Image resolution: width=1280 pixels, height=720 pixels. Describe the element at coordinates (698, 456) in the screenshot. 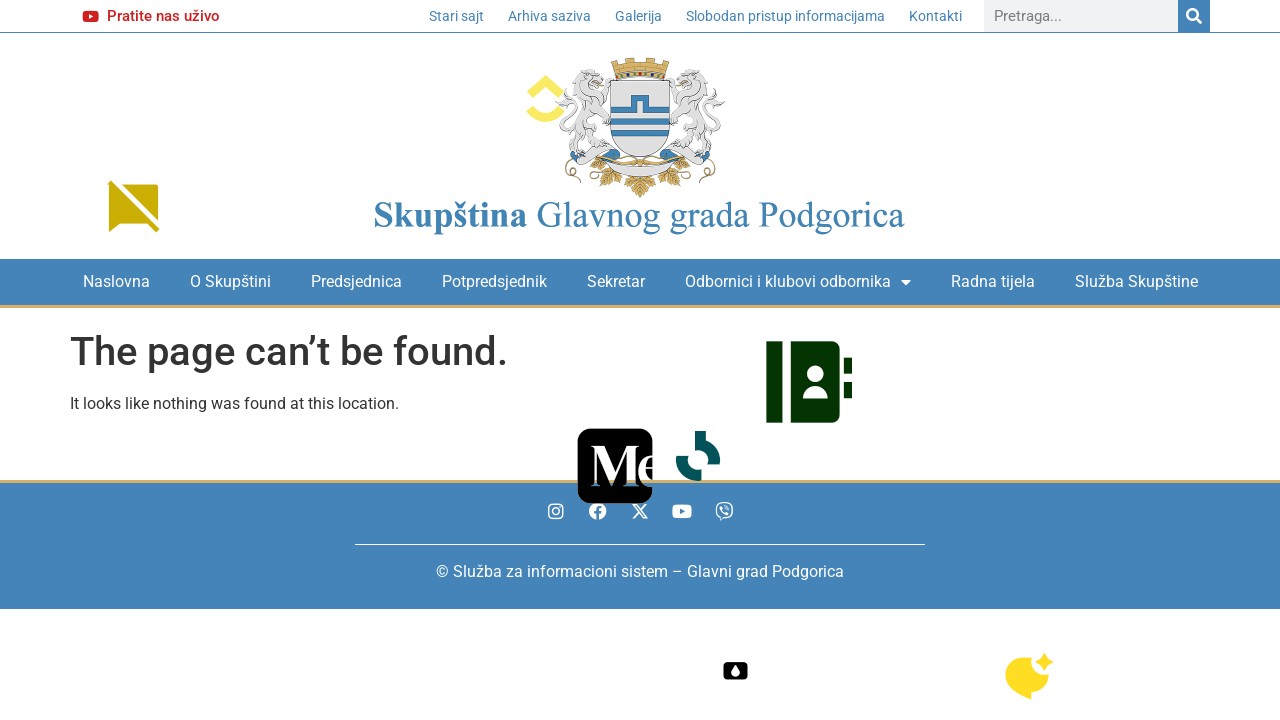

I see `open the Radio France app` at that location.